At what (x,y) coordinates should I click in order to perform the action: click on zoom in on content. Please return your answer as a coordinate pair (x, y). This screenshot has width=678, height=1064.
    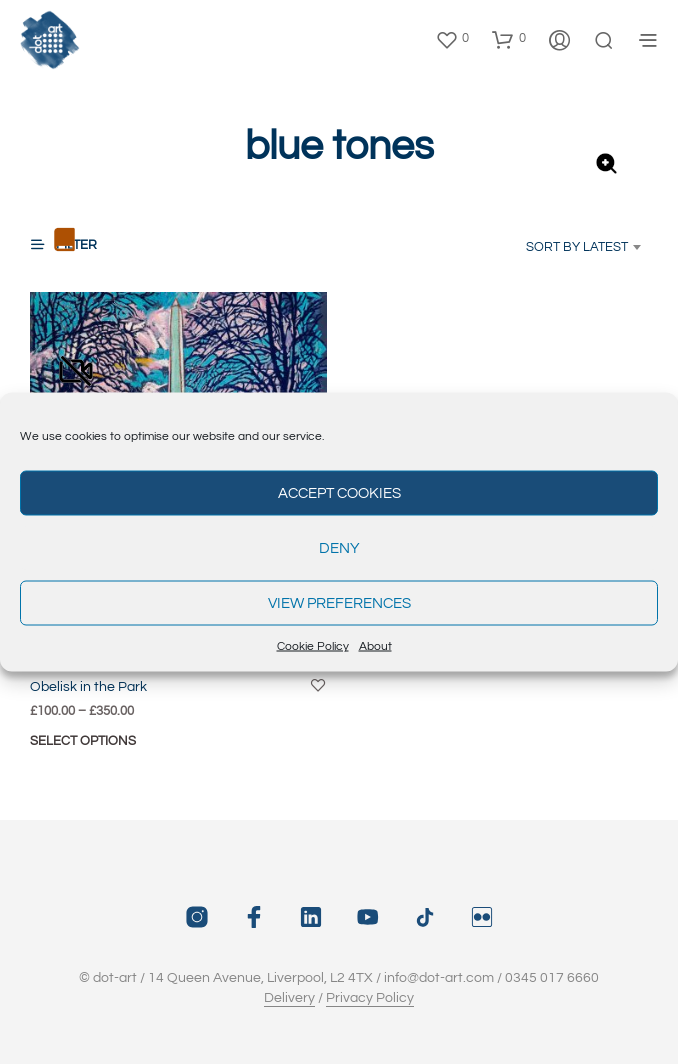
    Looking at the image, I should click on (606, 163).